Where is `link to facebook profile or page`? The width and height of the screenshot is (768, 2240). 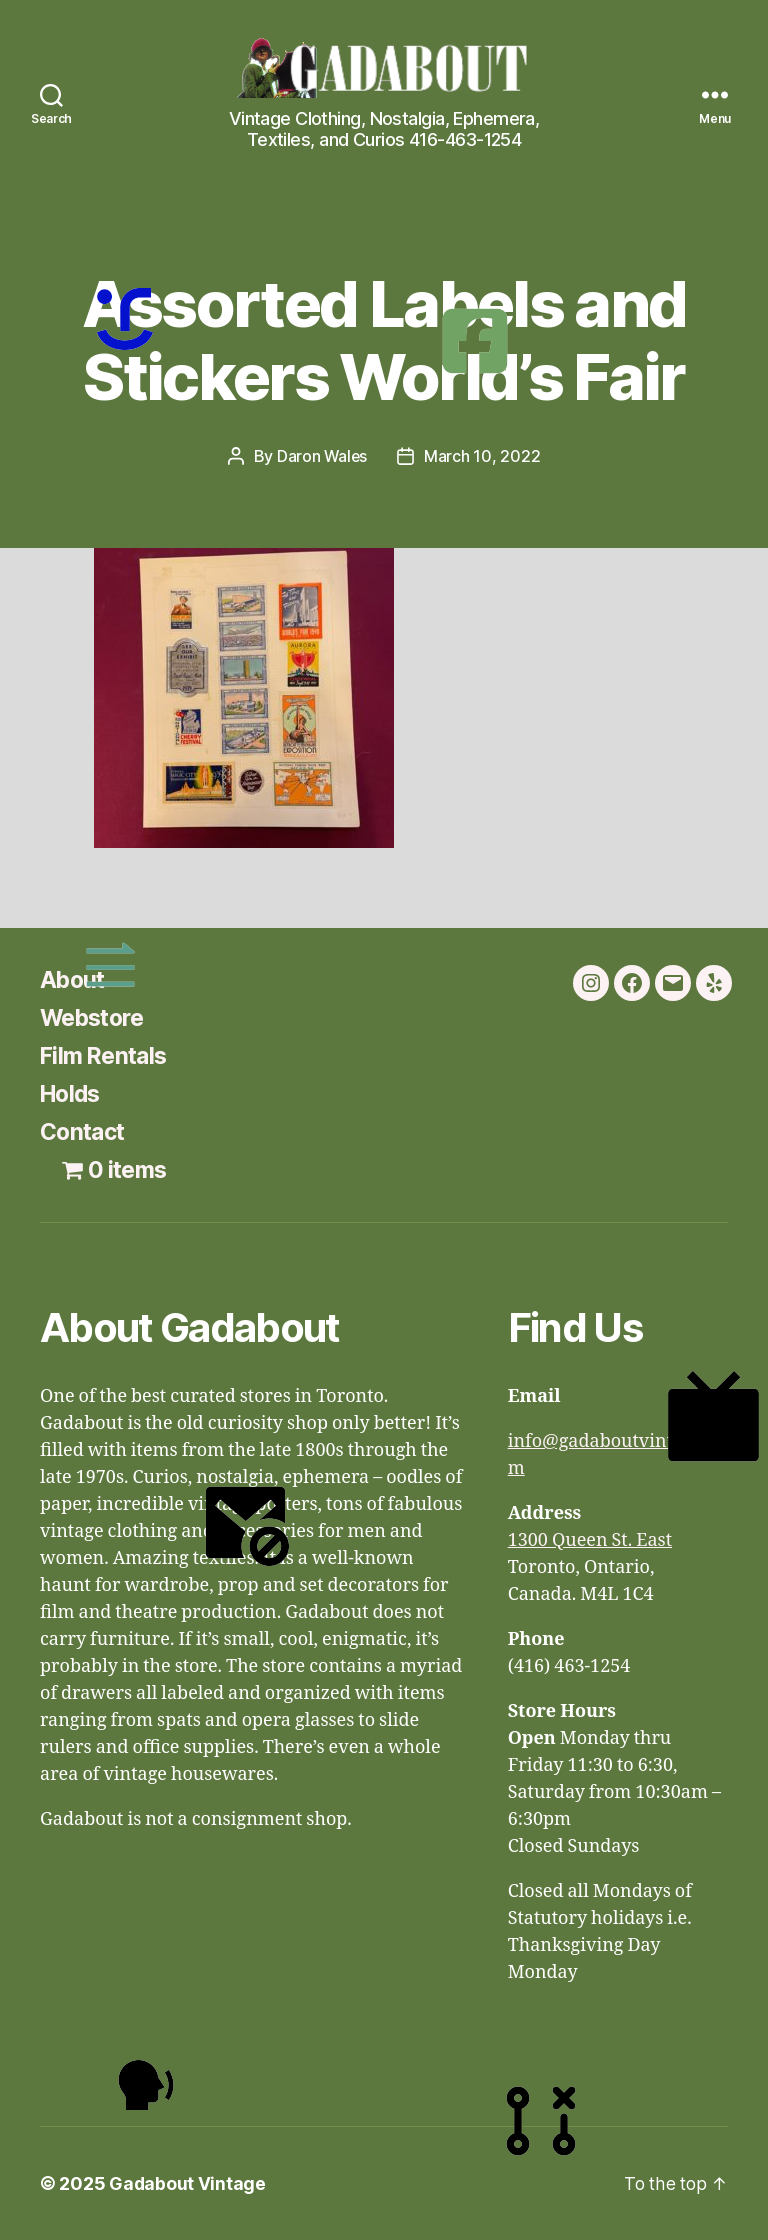 link to facebook profile or page is located at coordinates (475, 341).